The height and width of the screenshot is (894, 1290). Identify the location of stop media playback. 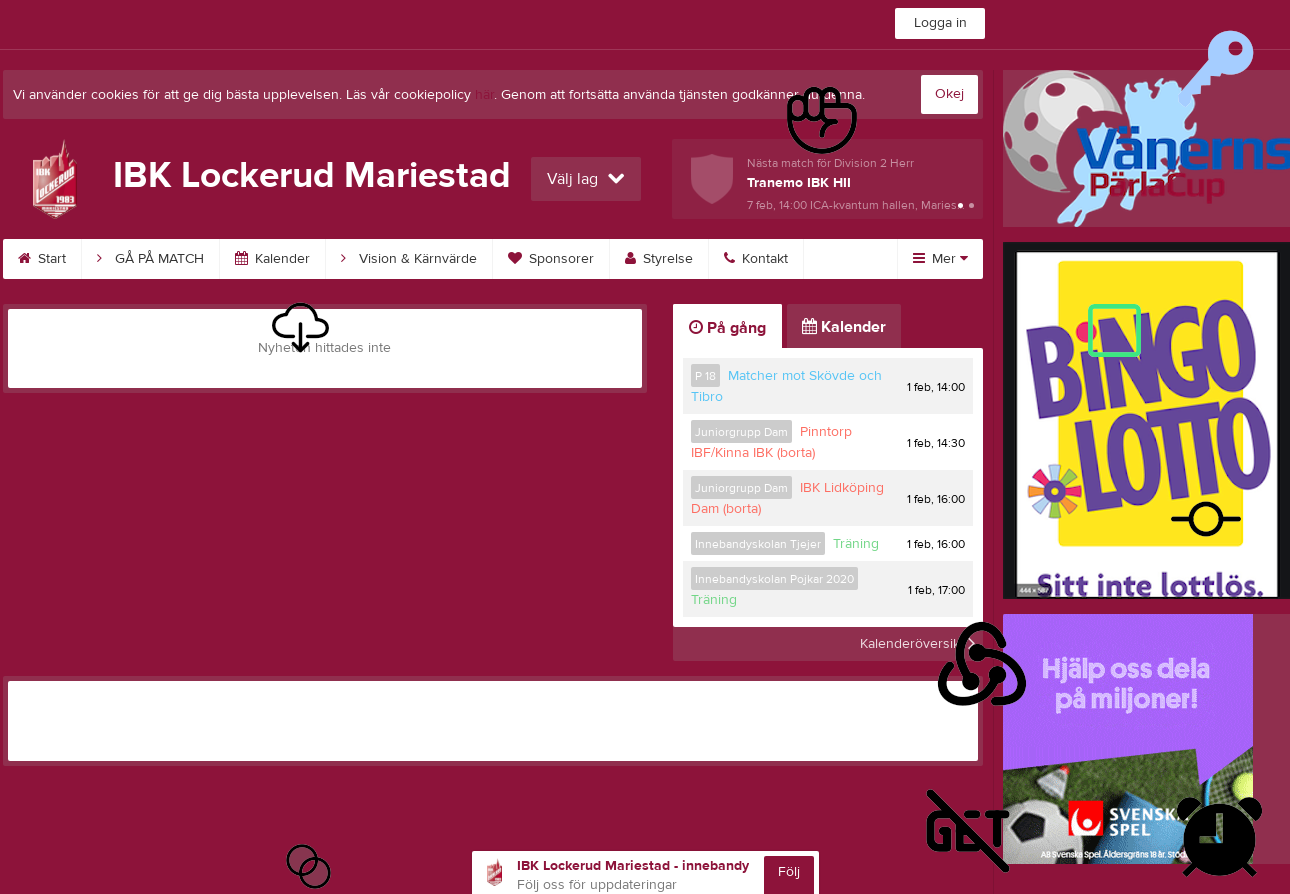
(1114, 330).